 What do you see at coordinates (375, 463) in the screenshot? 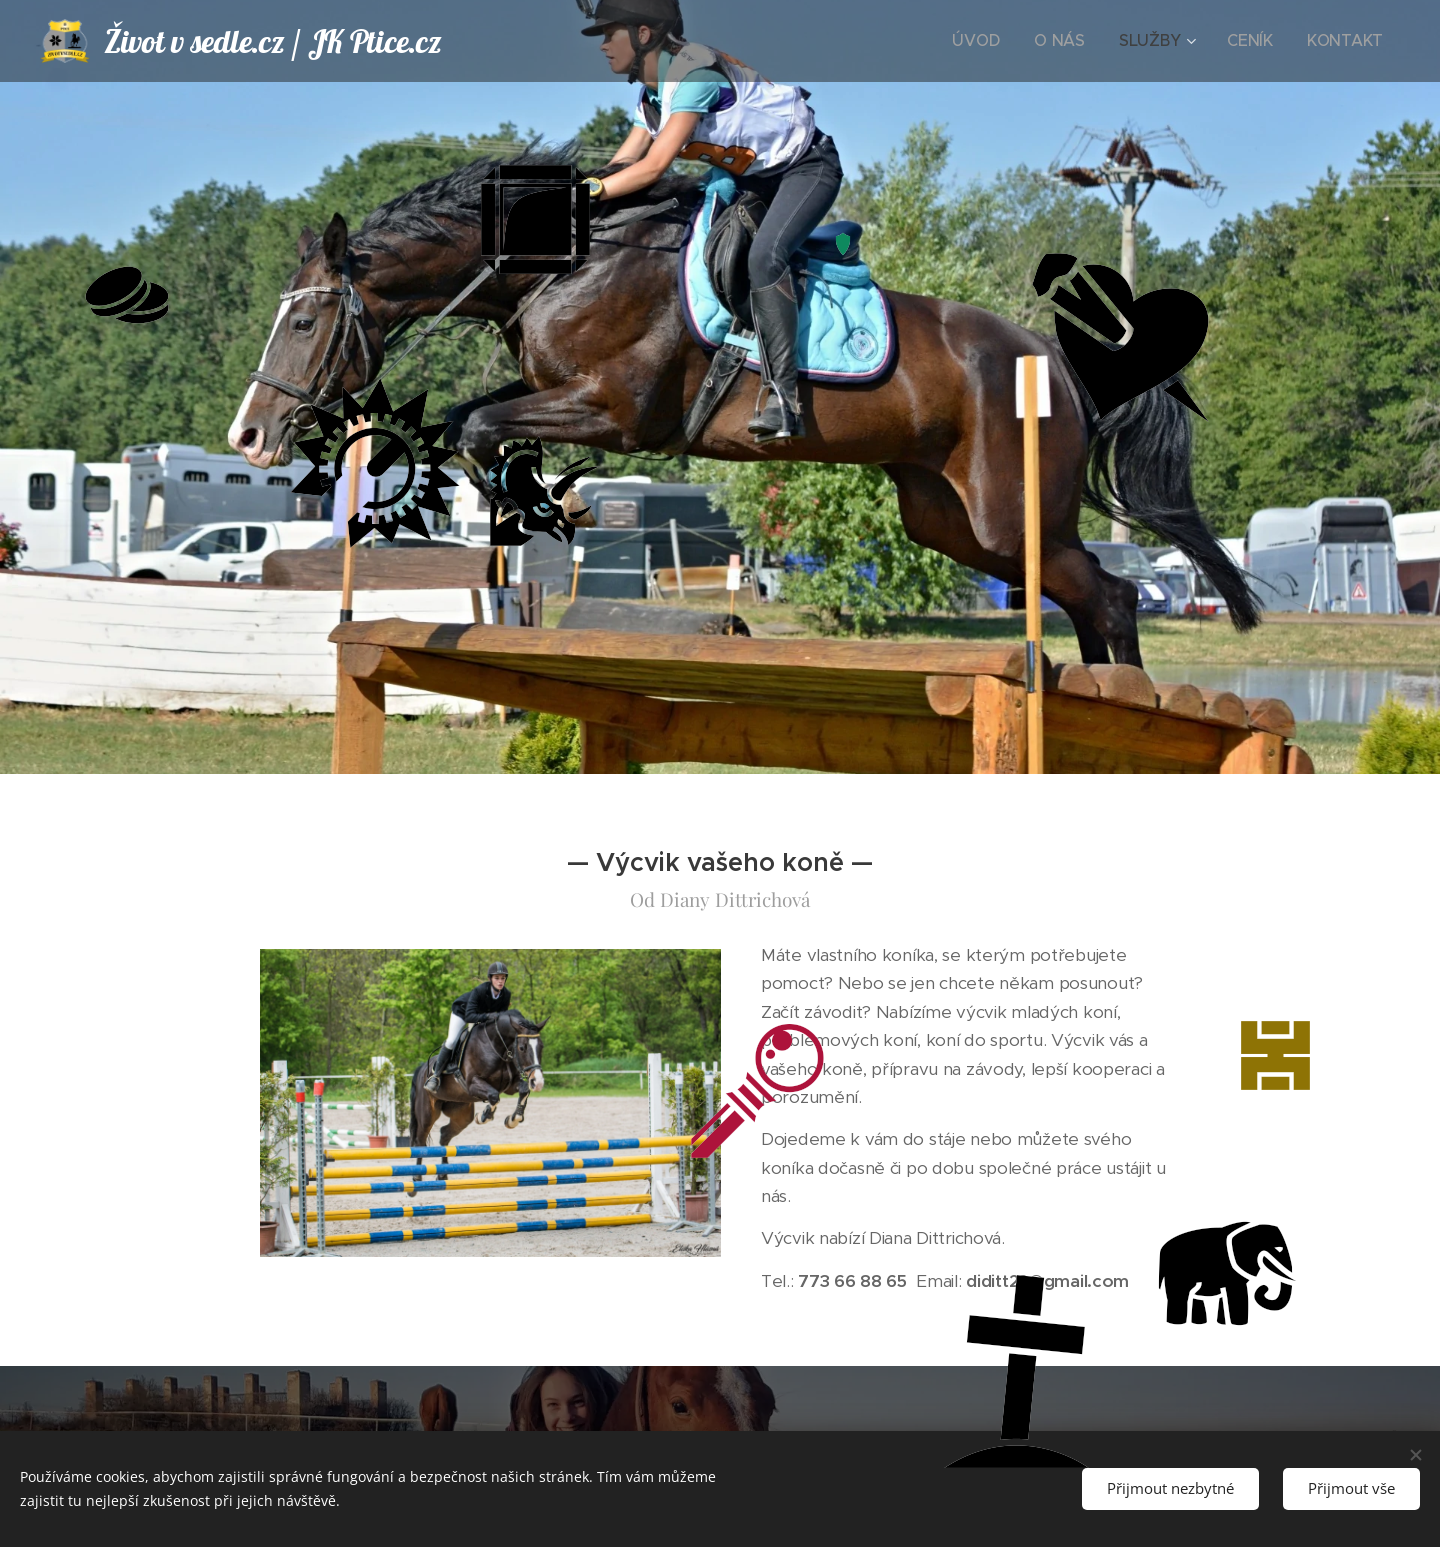
I see `access settings or configuration options` at bounding box center [375, 463].